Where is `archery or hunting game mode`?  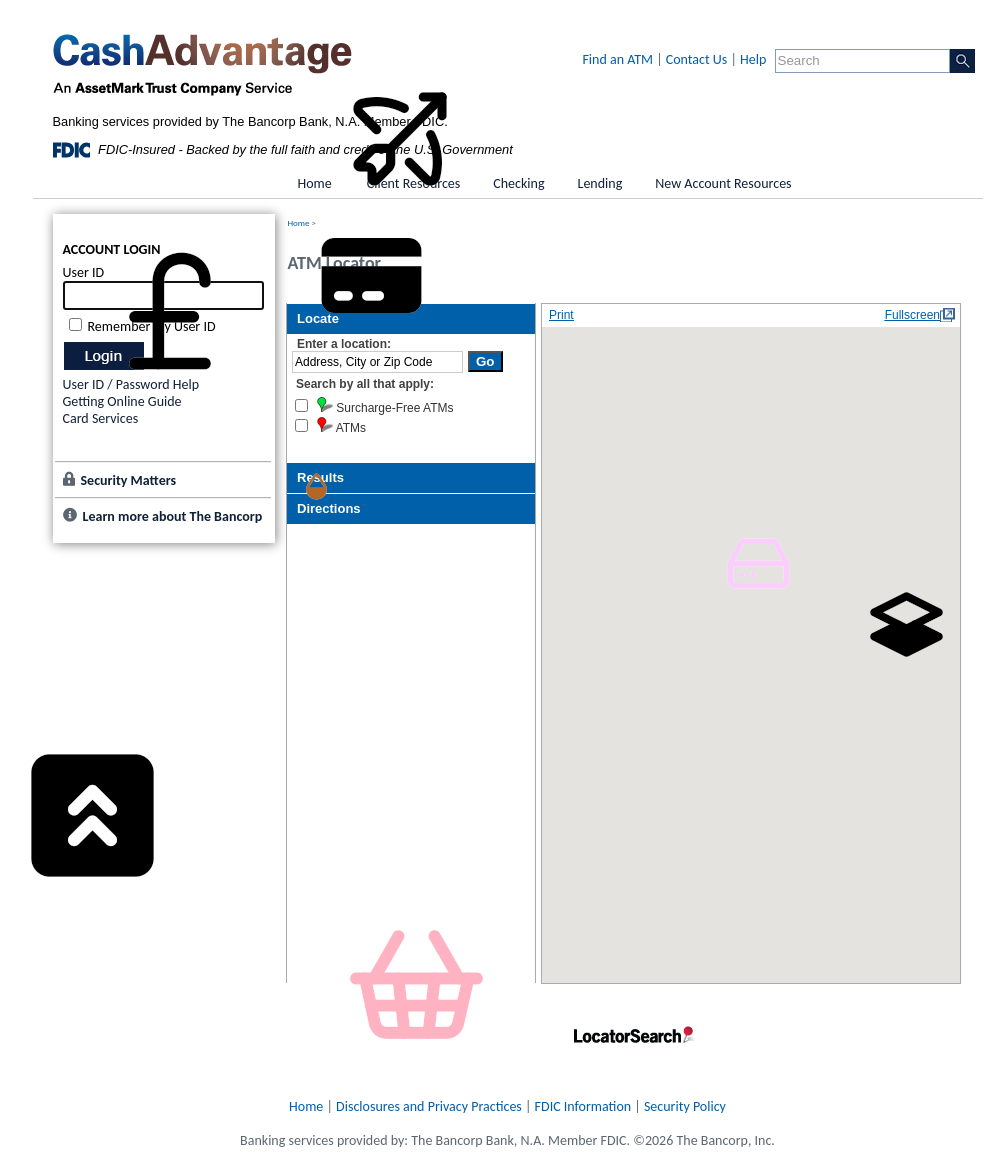 archery or hunting game mode is located at coordinates (400, 139).